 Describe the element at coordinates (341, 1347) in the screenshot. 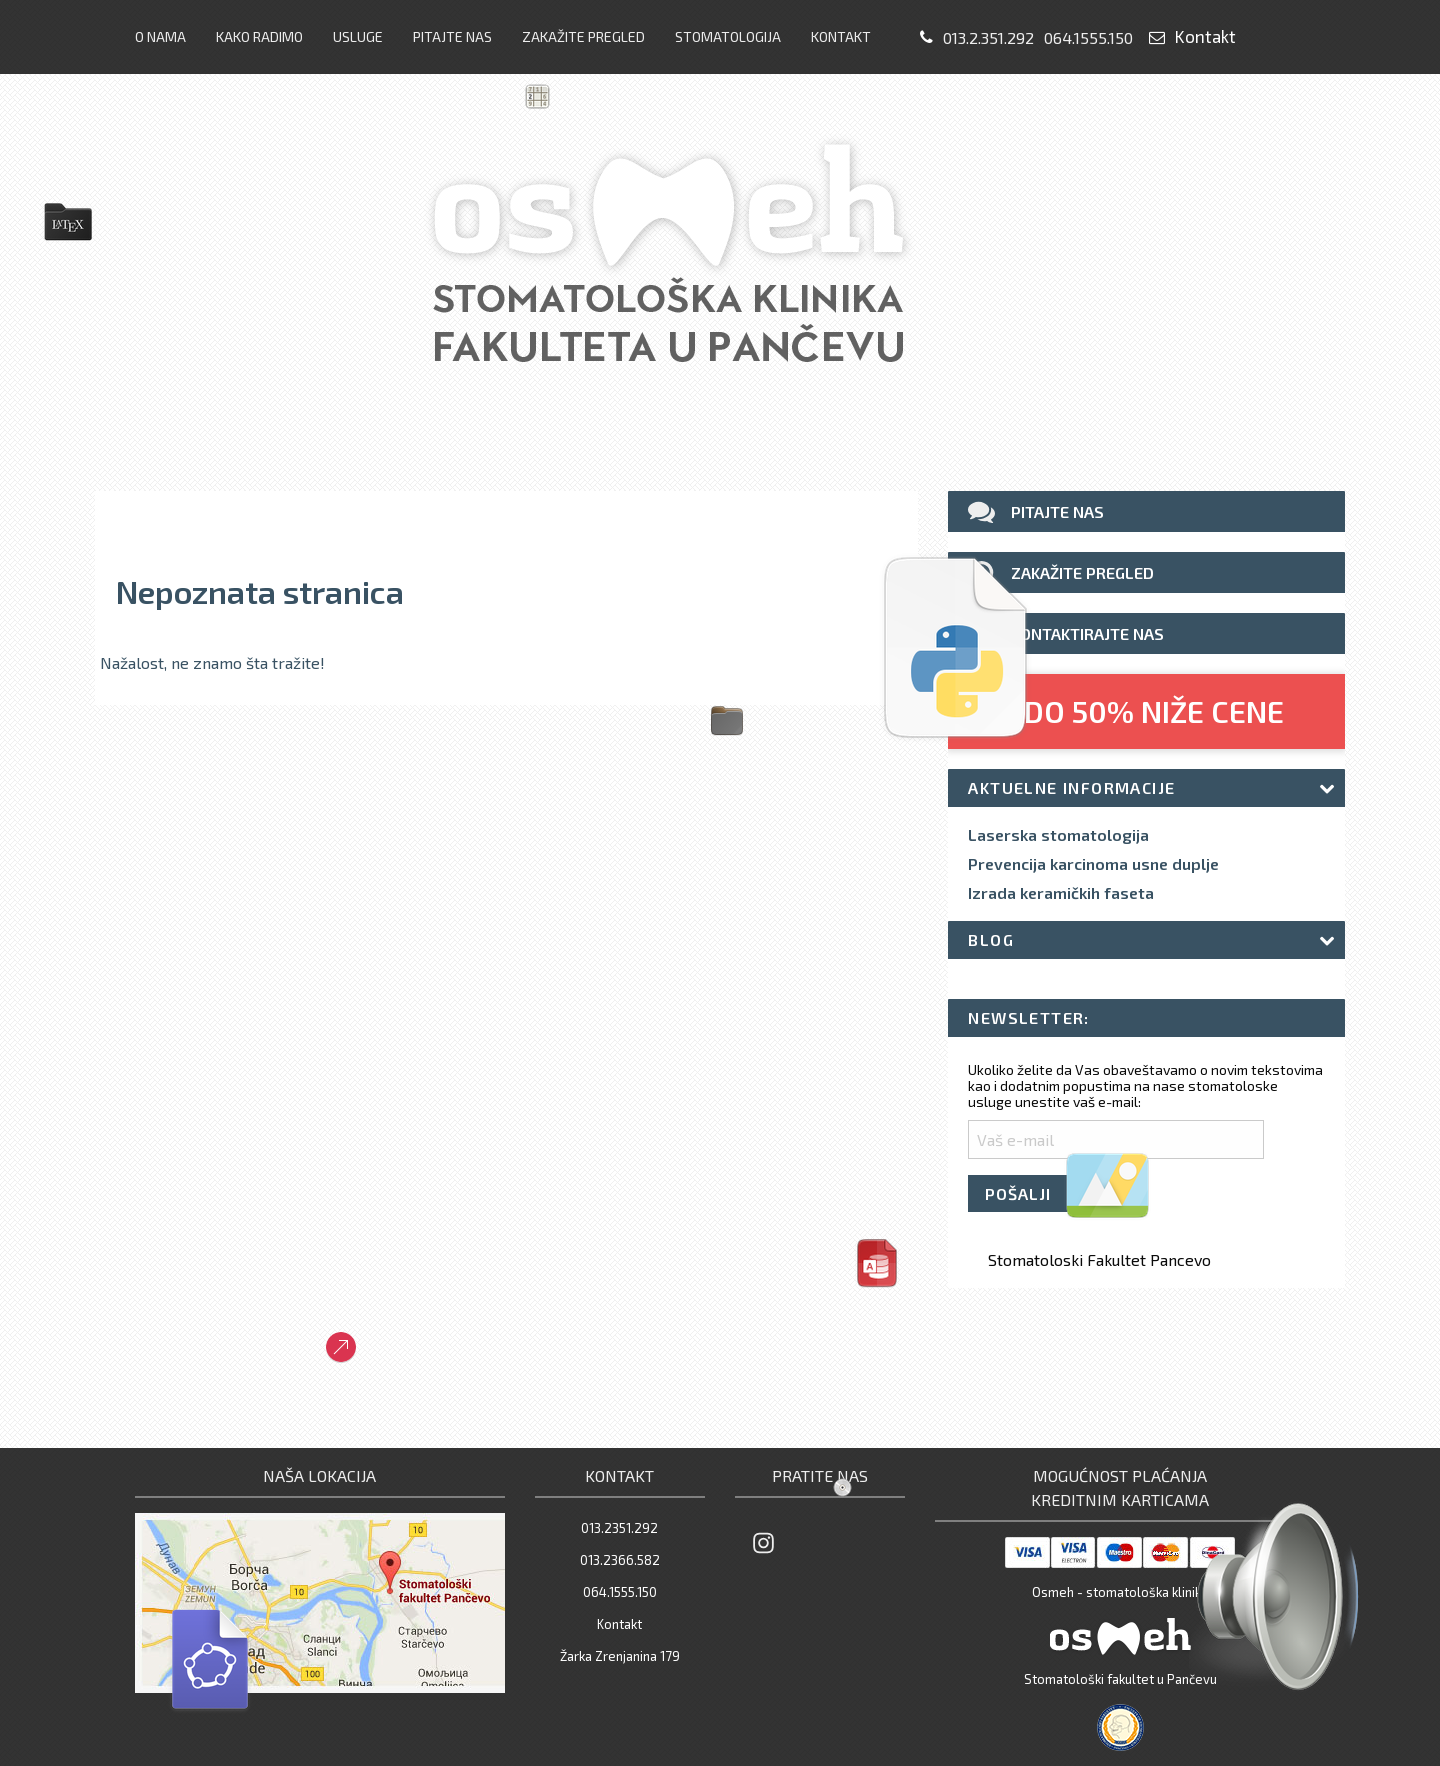

I see `indicates a symbolic link or shortcut to another file` at that location.